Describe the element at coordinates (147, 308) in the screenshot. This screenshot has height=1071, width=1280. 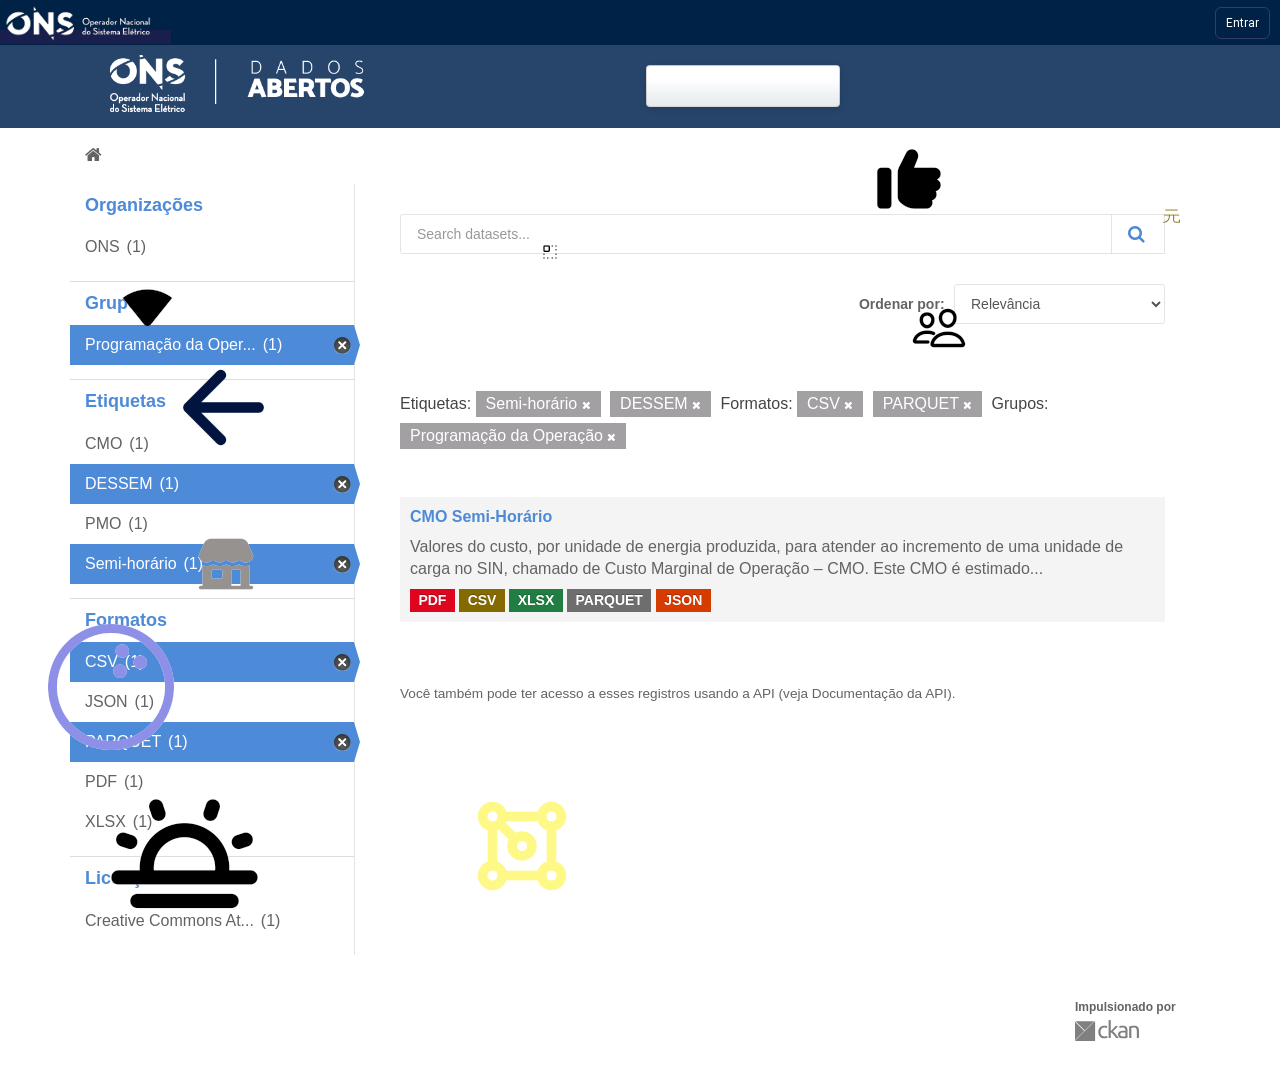
I see `indicates full wifi signal strength` at that location.